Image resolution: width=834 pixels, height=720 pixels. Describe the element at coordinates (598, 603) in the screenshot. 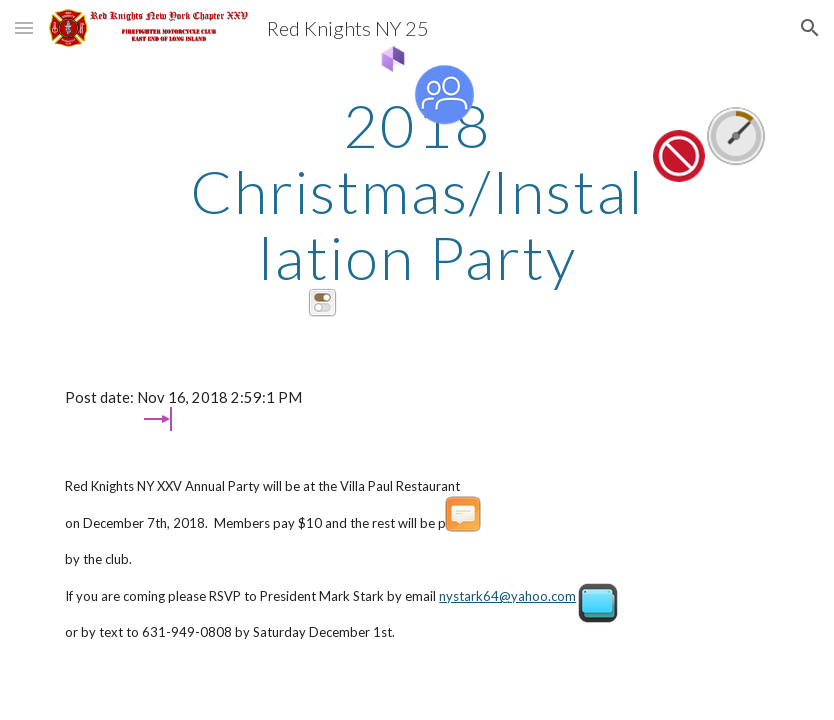

I see `open window management settings` at that location.